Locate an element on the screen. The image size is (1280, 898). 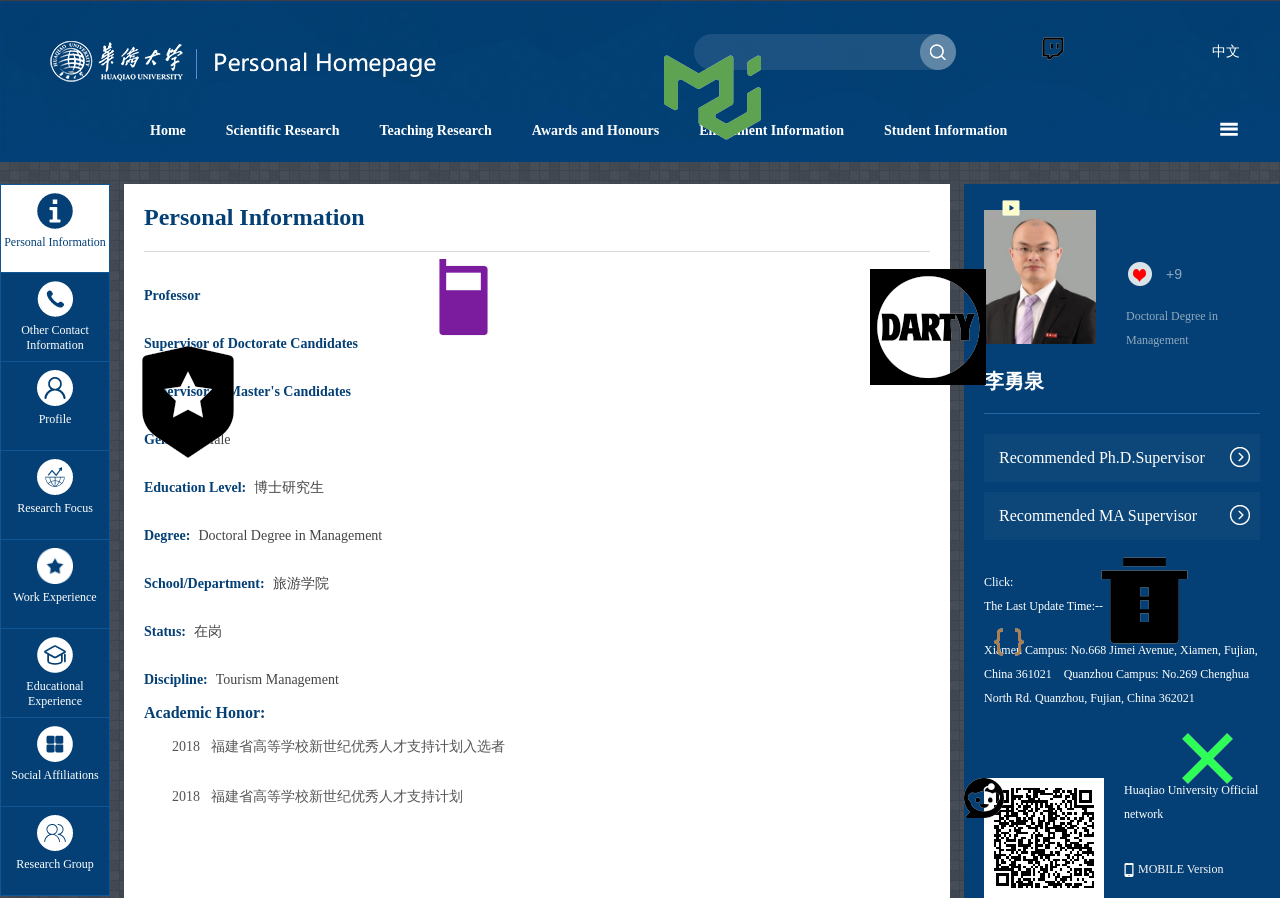
play a video or movie is located at coordinates (1011, 208).